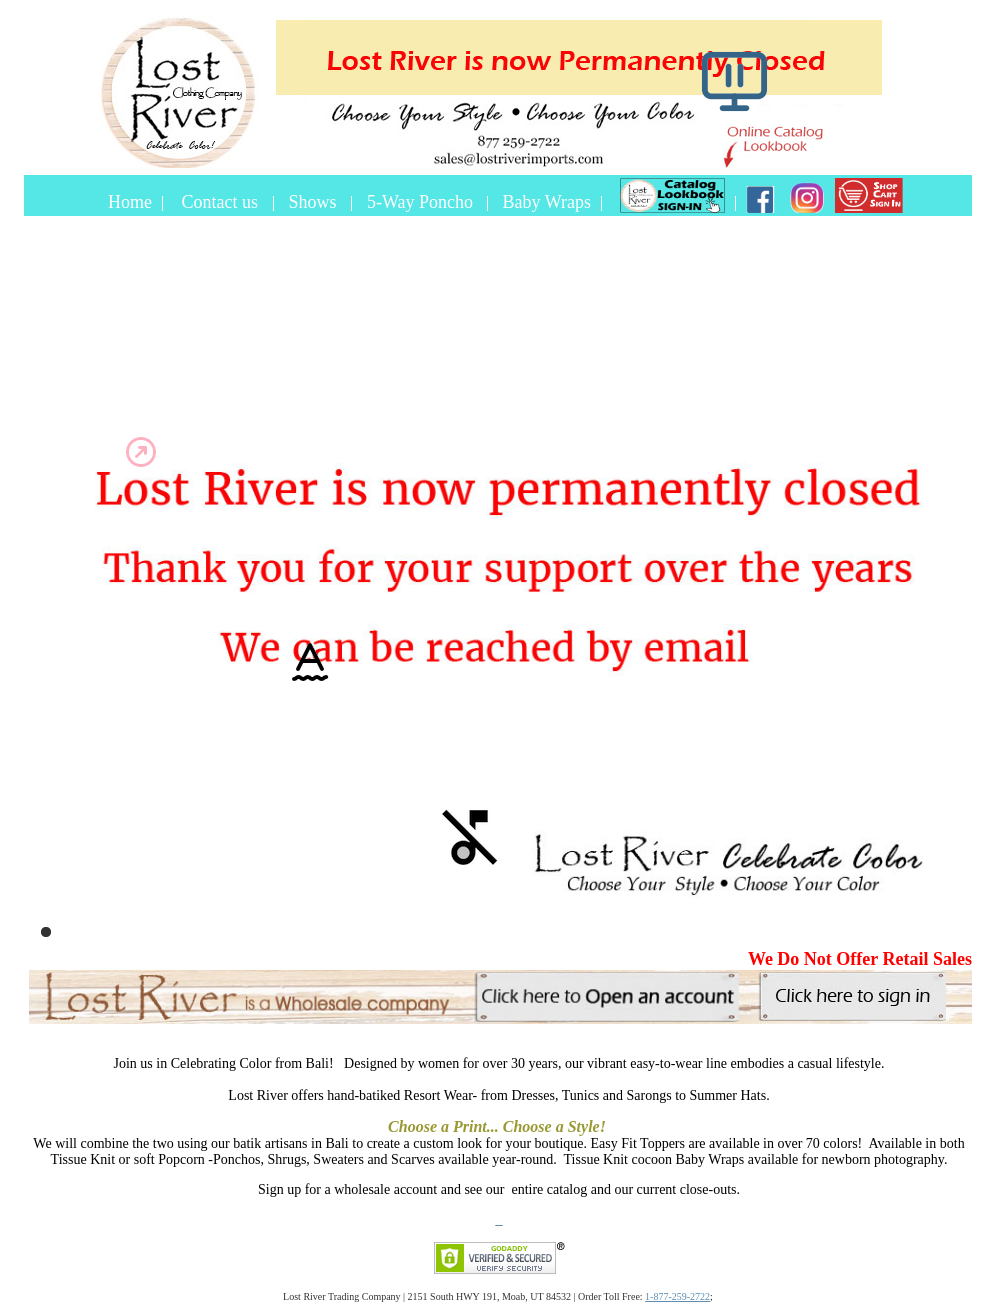  Describe the element at coordinates (469, 837) in the screenshot. I see `mute or disable music playback` at that location.